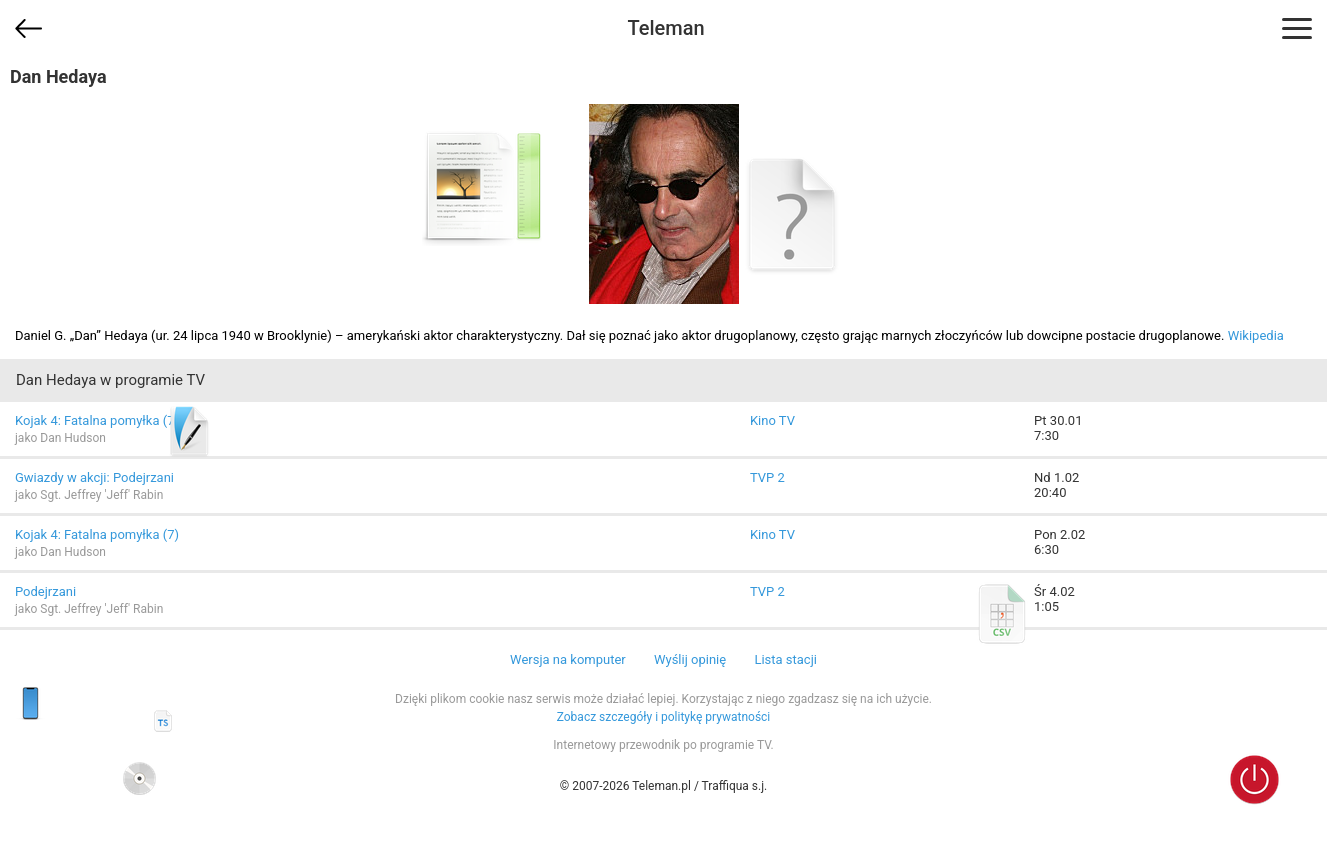  I want to click on indicates an unrecognized file type, so click(792, 216).